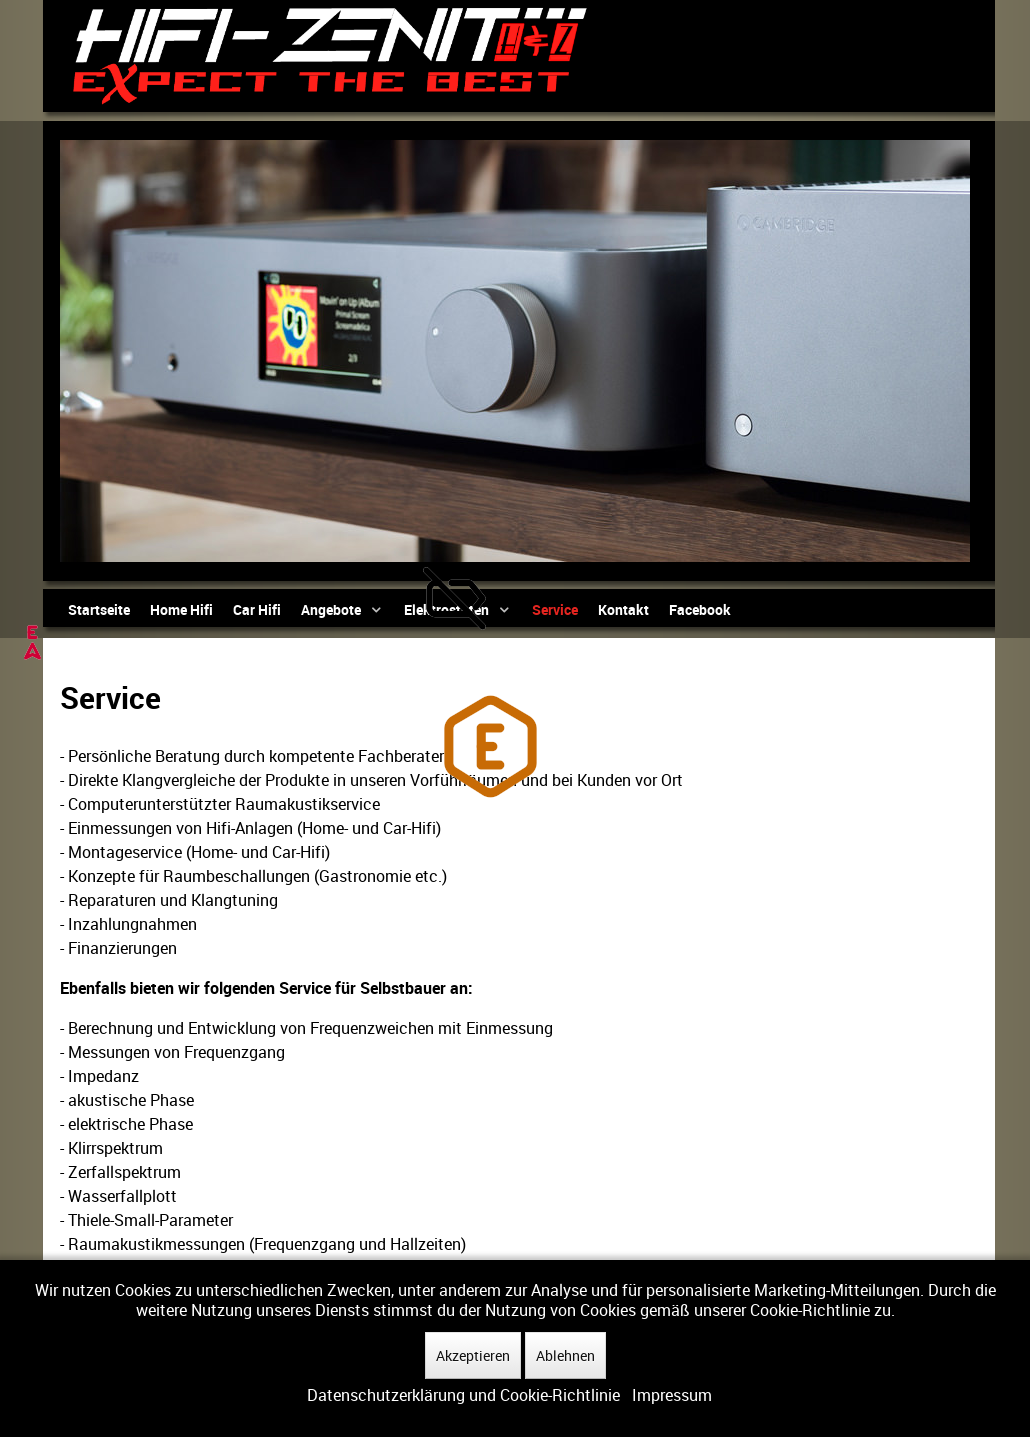  I want to click on navigate east direction, so click(32, 642).